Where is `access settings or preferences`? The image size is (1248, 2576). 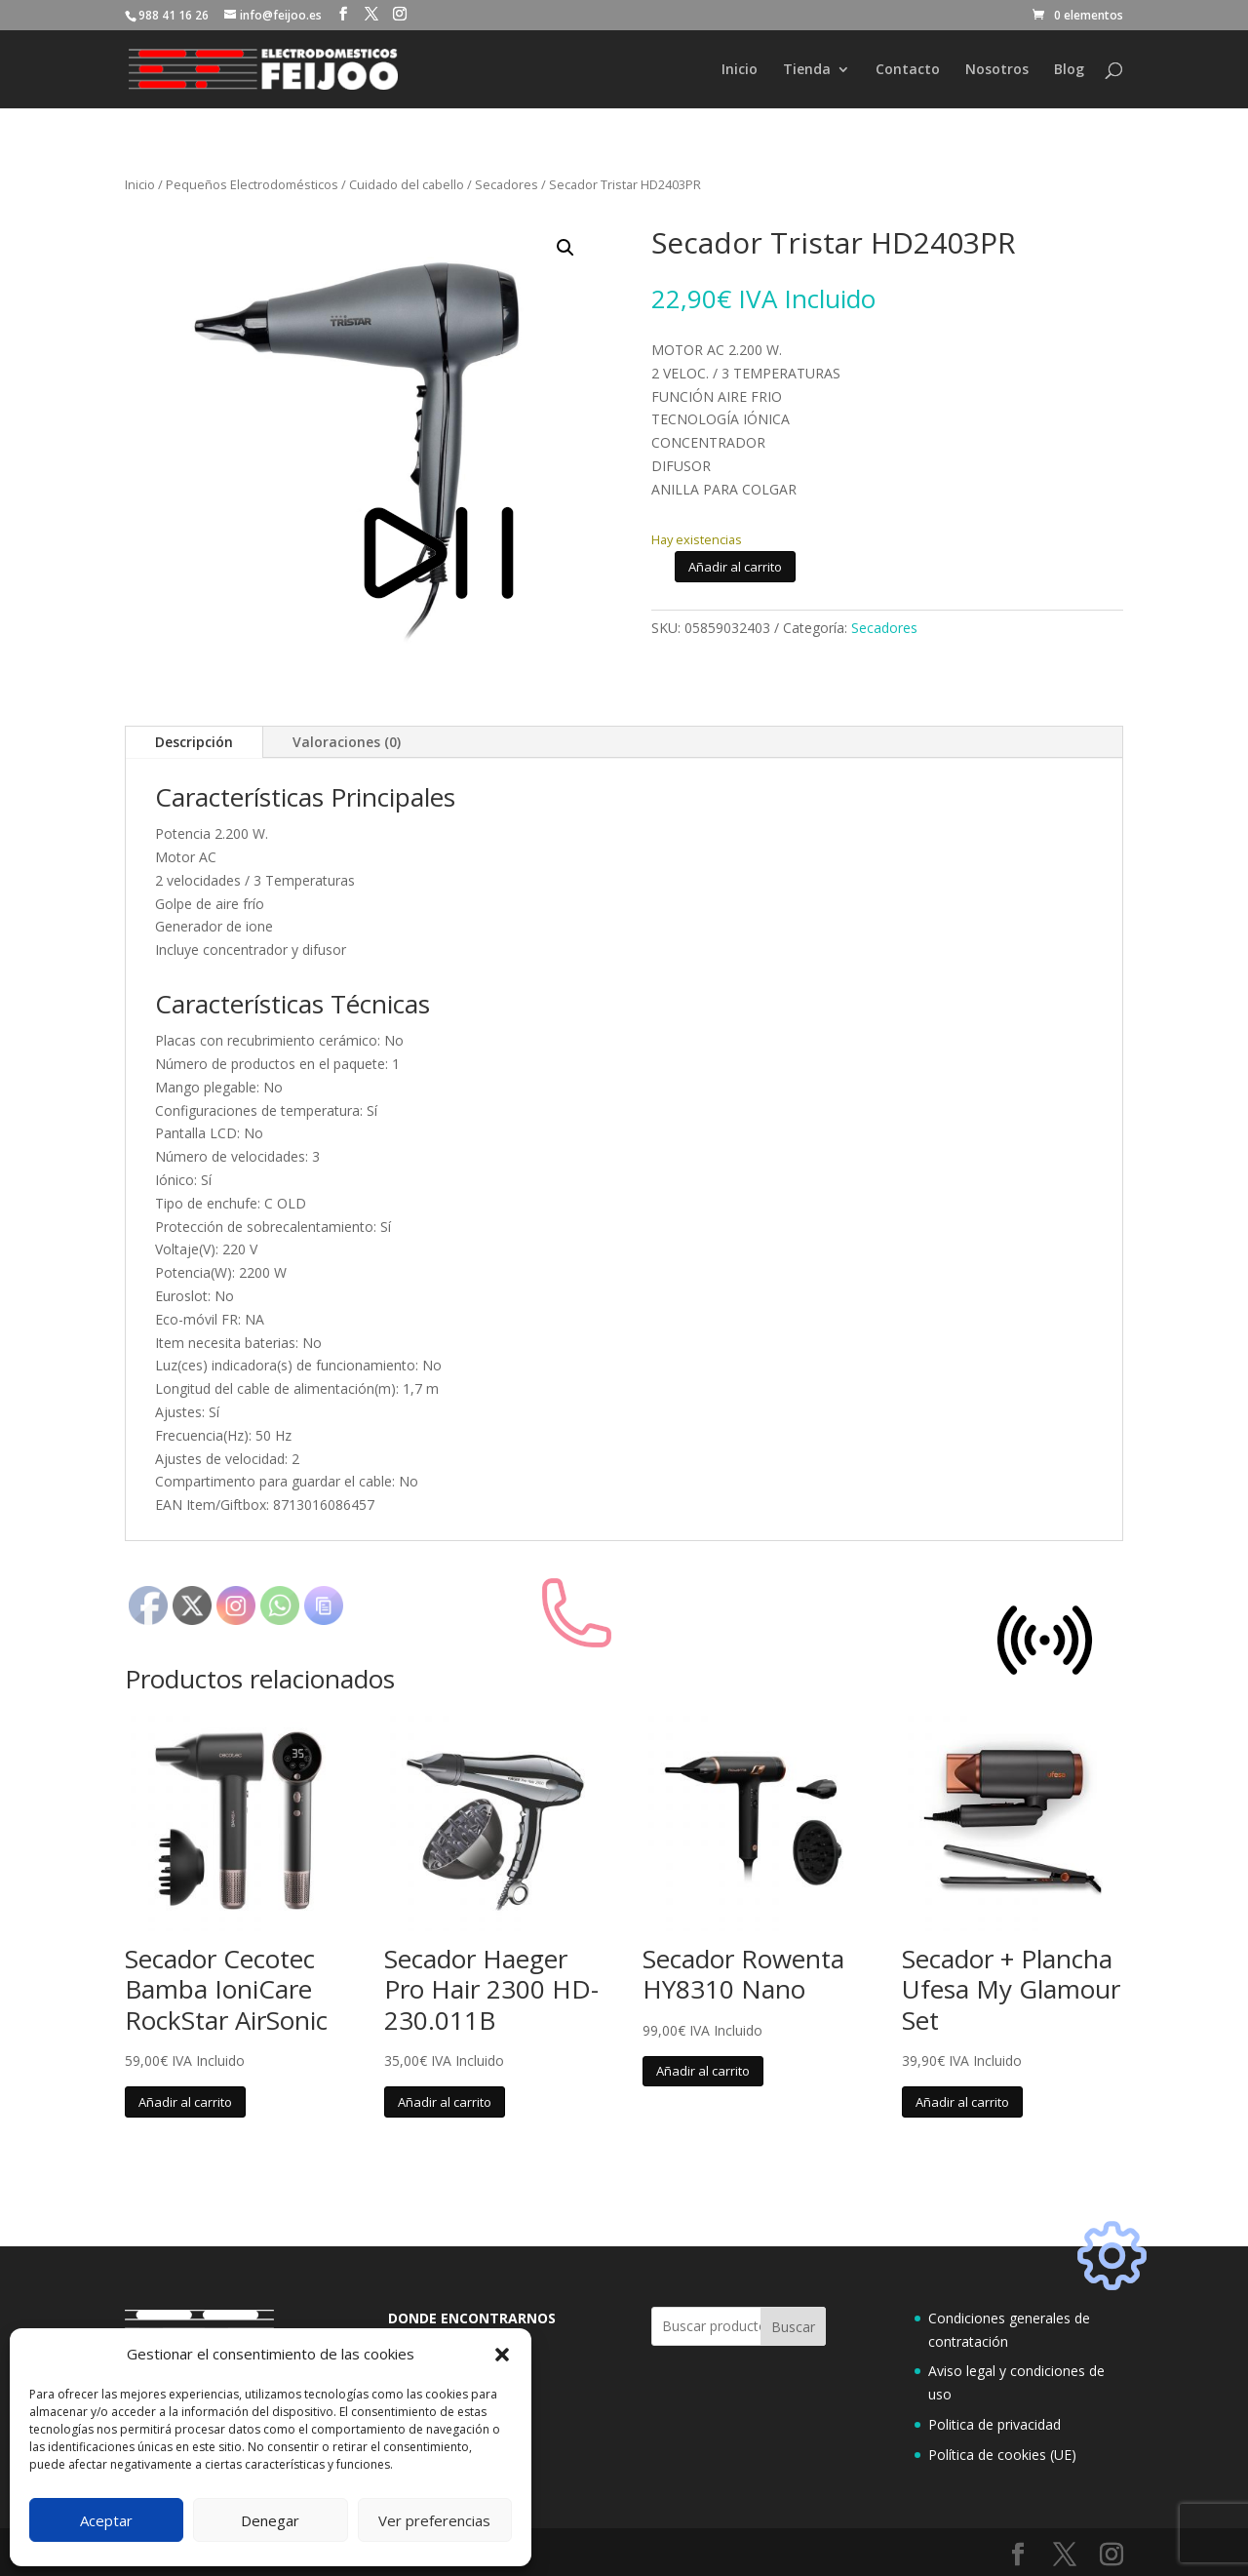 access settings or preferences is located at coordinates (1112, 2255).